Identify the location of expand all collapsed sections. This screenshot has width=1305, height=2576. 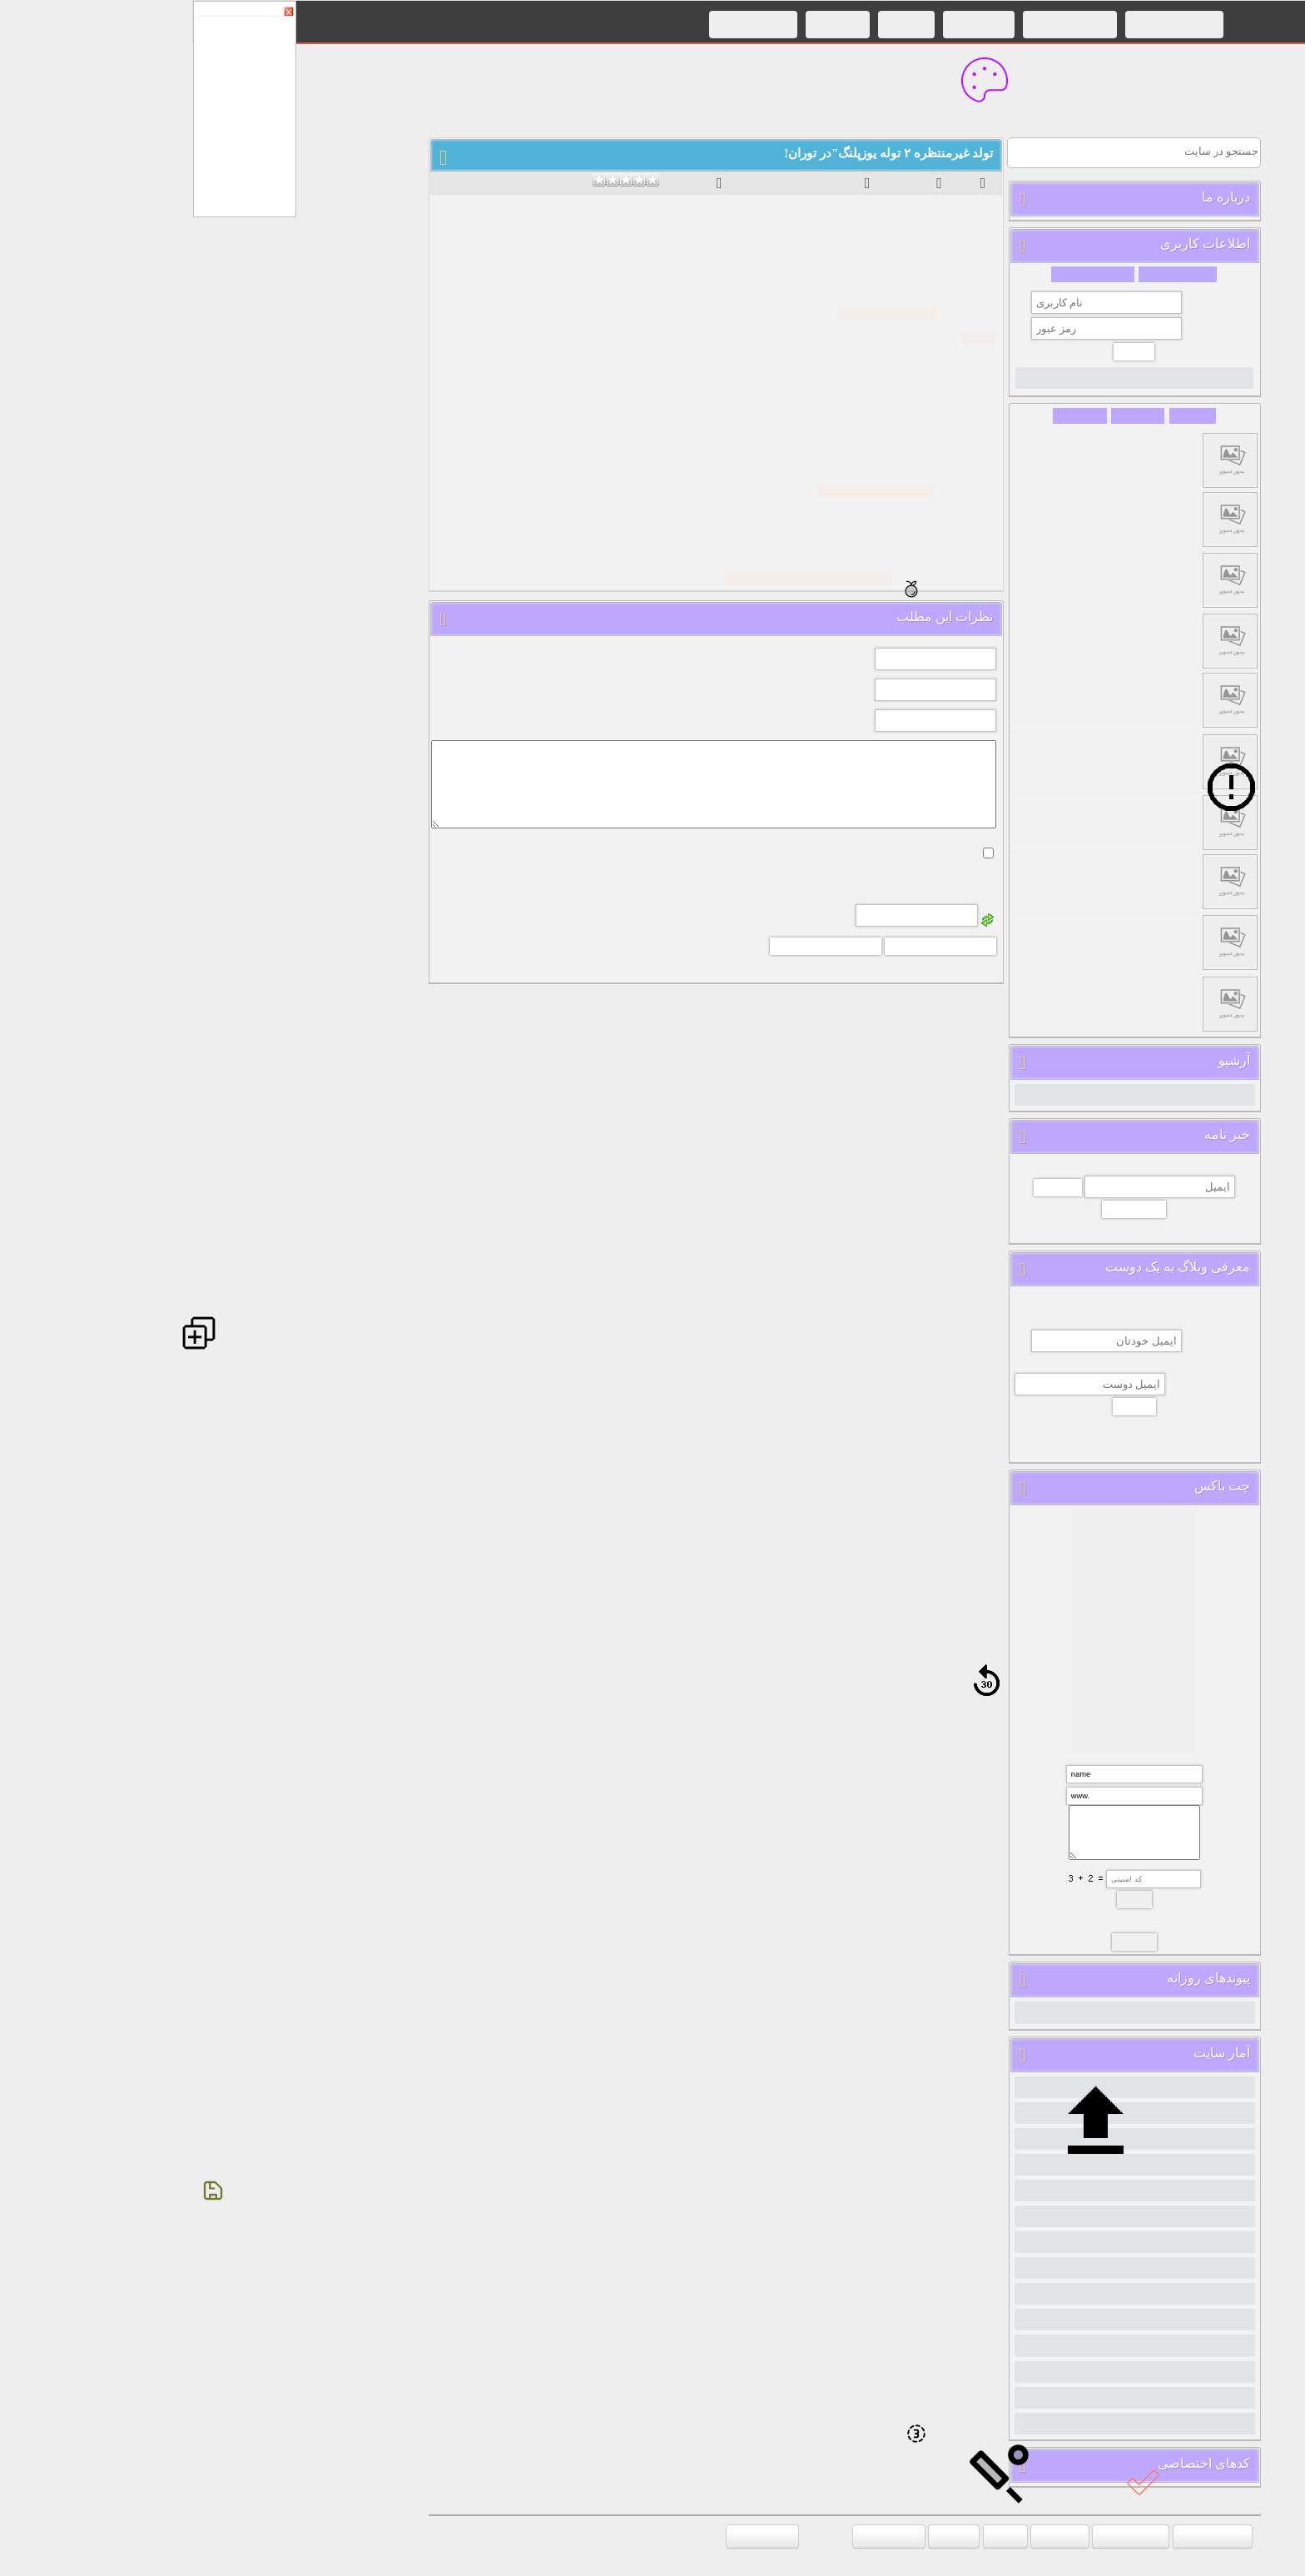
(199, 1333).